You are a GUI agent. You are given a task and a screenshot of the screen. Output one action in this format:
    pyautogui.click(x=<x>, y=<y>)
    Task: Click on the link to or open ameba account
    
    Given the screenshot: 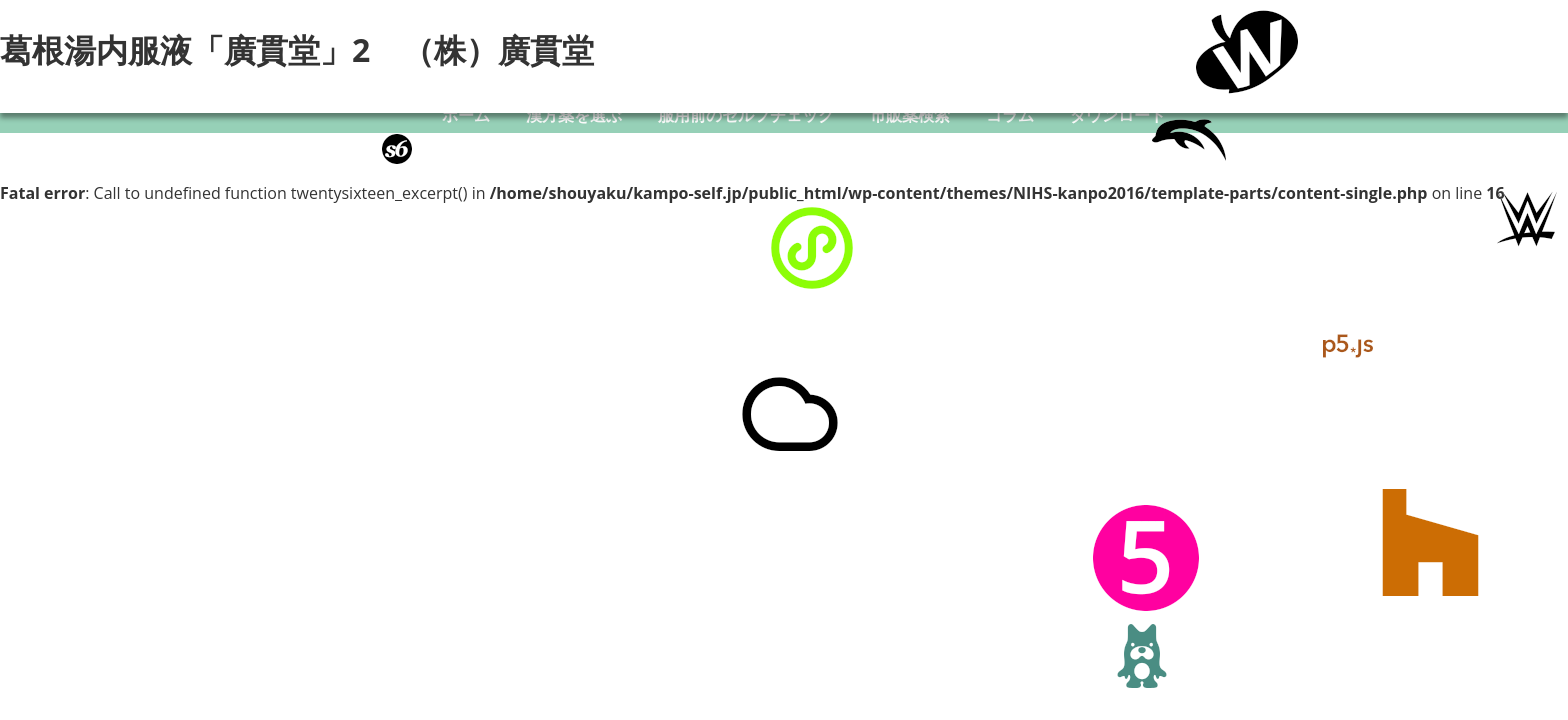 What is the action you would take?
    pyautogui.click(x=1142, y=656)
    